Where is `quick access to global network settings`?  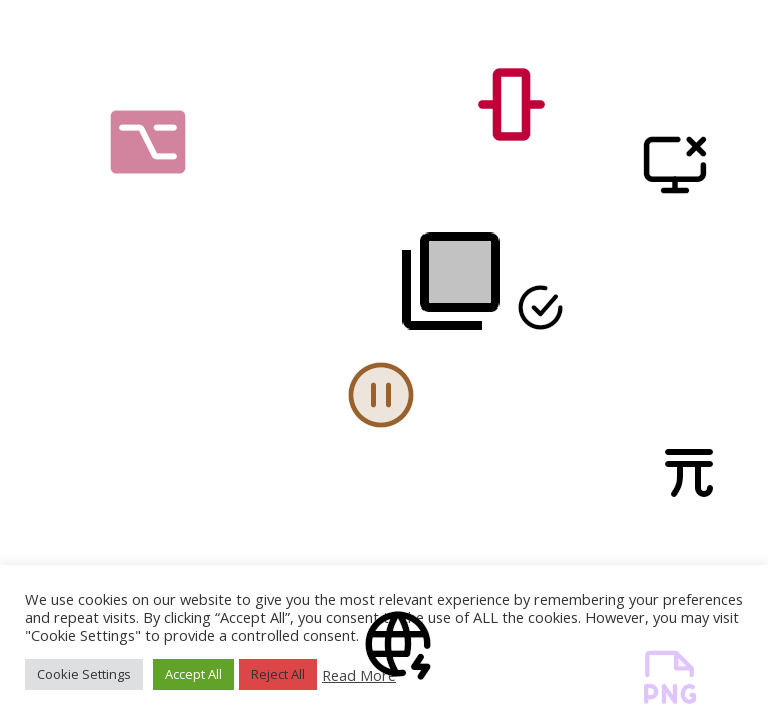 quick access to global network settings is located at coordinates (398, 644).